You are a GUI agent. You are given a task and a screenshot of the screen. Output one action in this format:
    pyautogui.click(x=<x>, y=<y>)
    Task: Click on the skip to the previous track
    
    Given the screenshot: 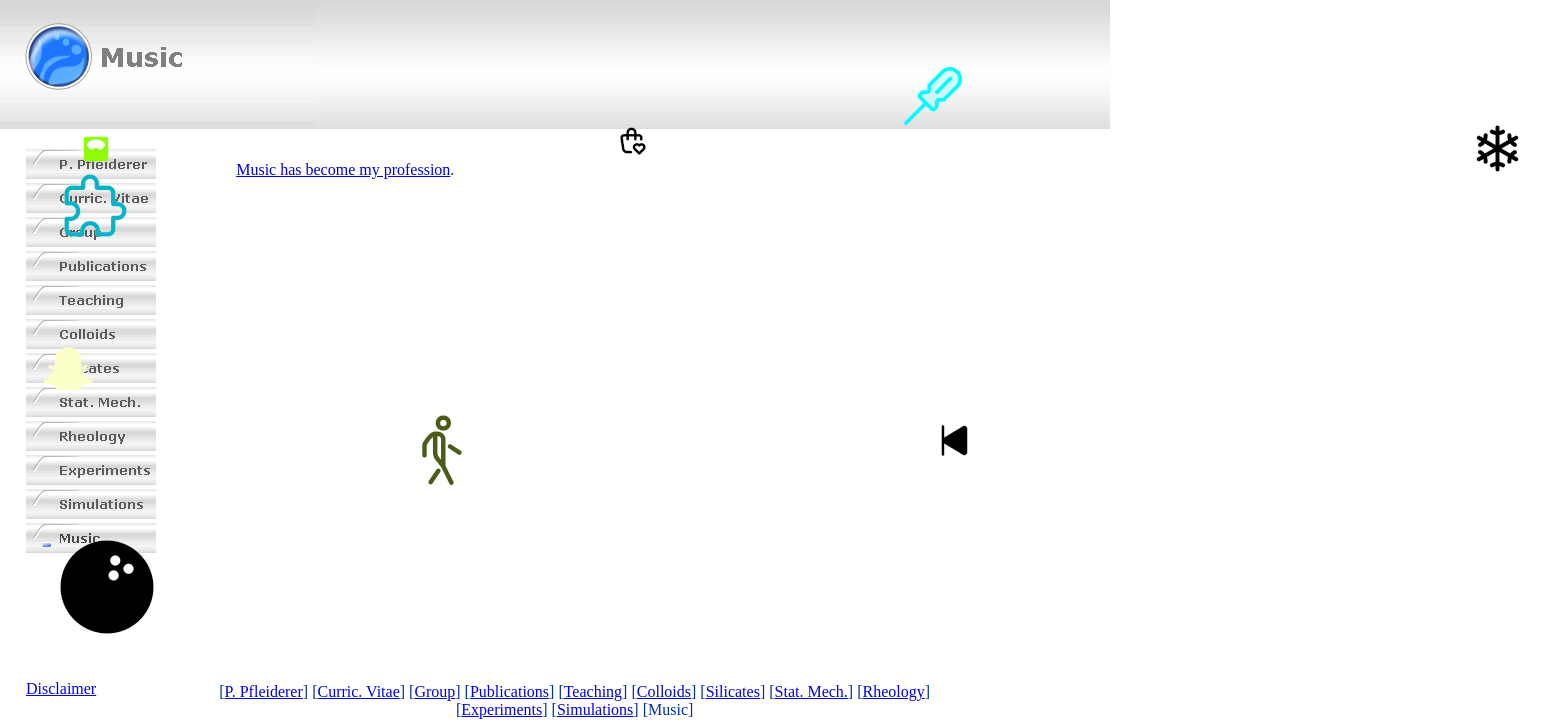 What is the action you would take?
    pyautogui.click(x=954, y=440)
    